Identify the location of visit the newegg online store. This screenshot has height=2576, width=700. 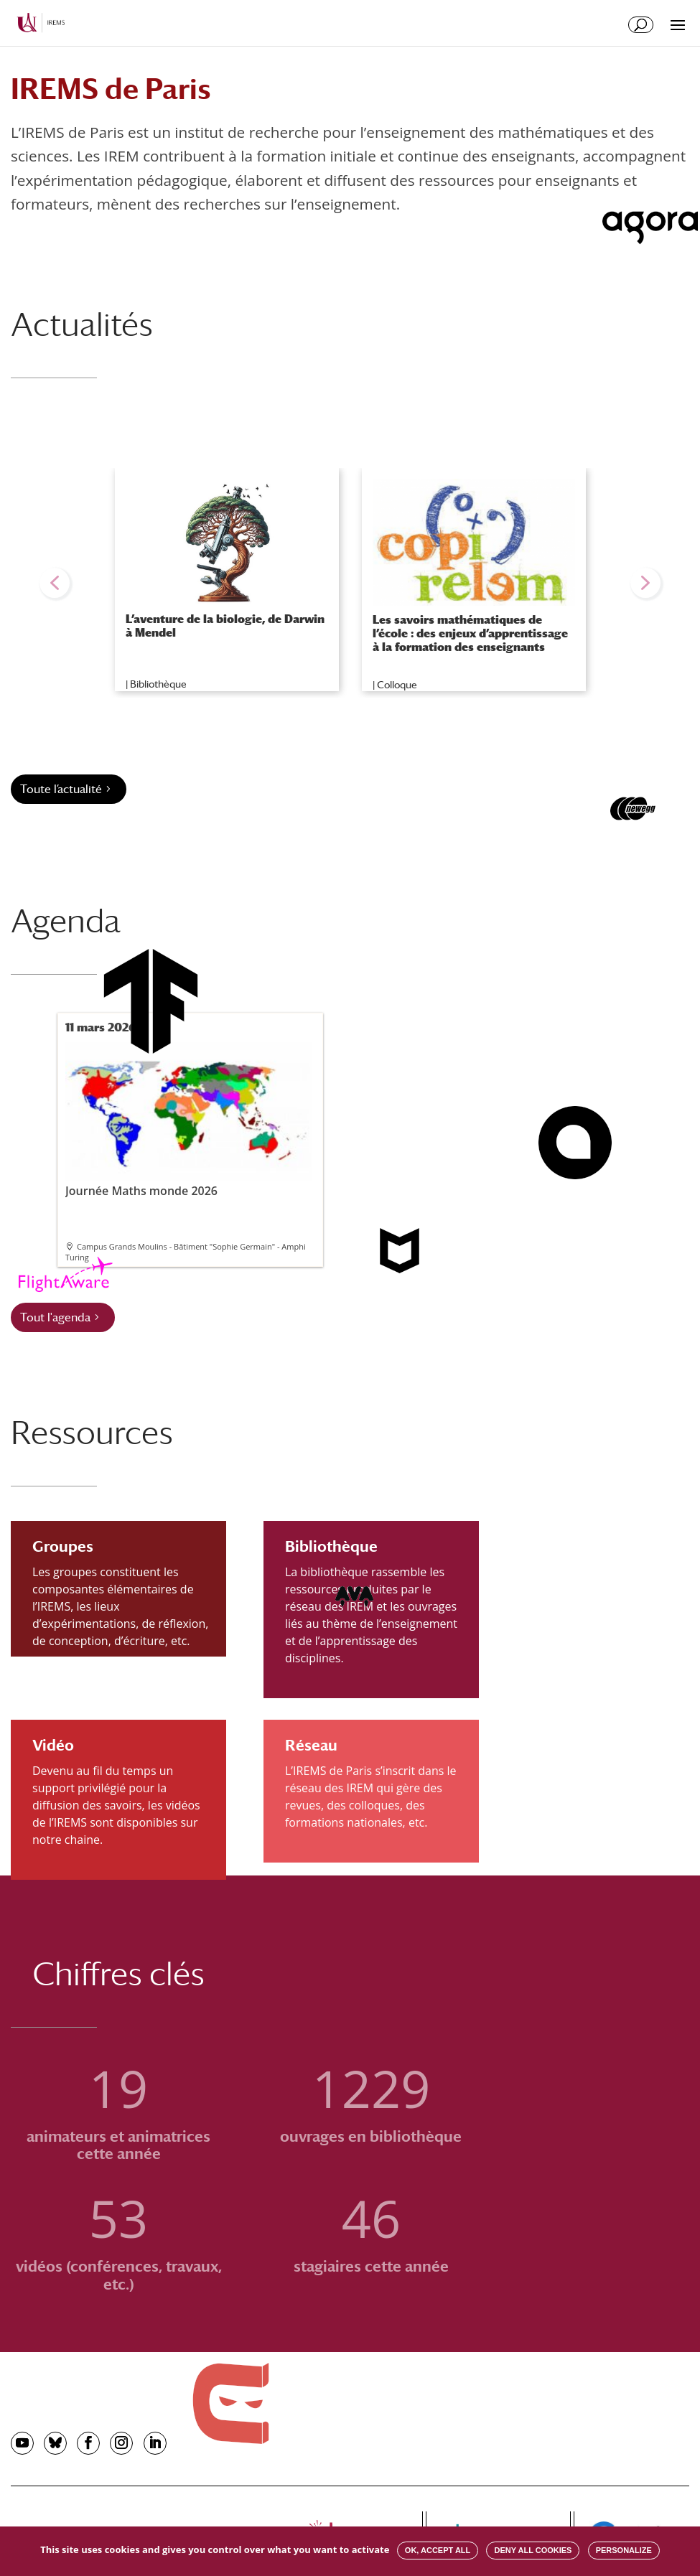
(633, 808).